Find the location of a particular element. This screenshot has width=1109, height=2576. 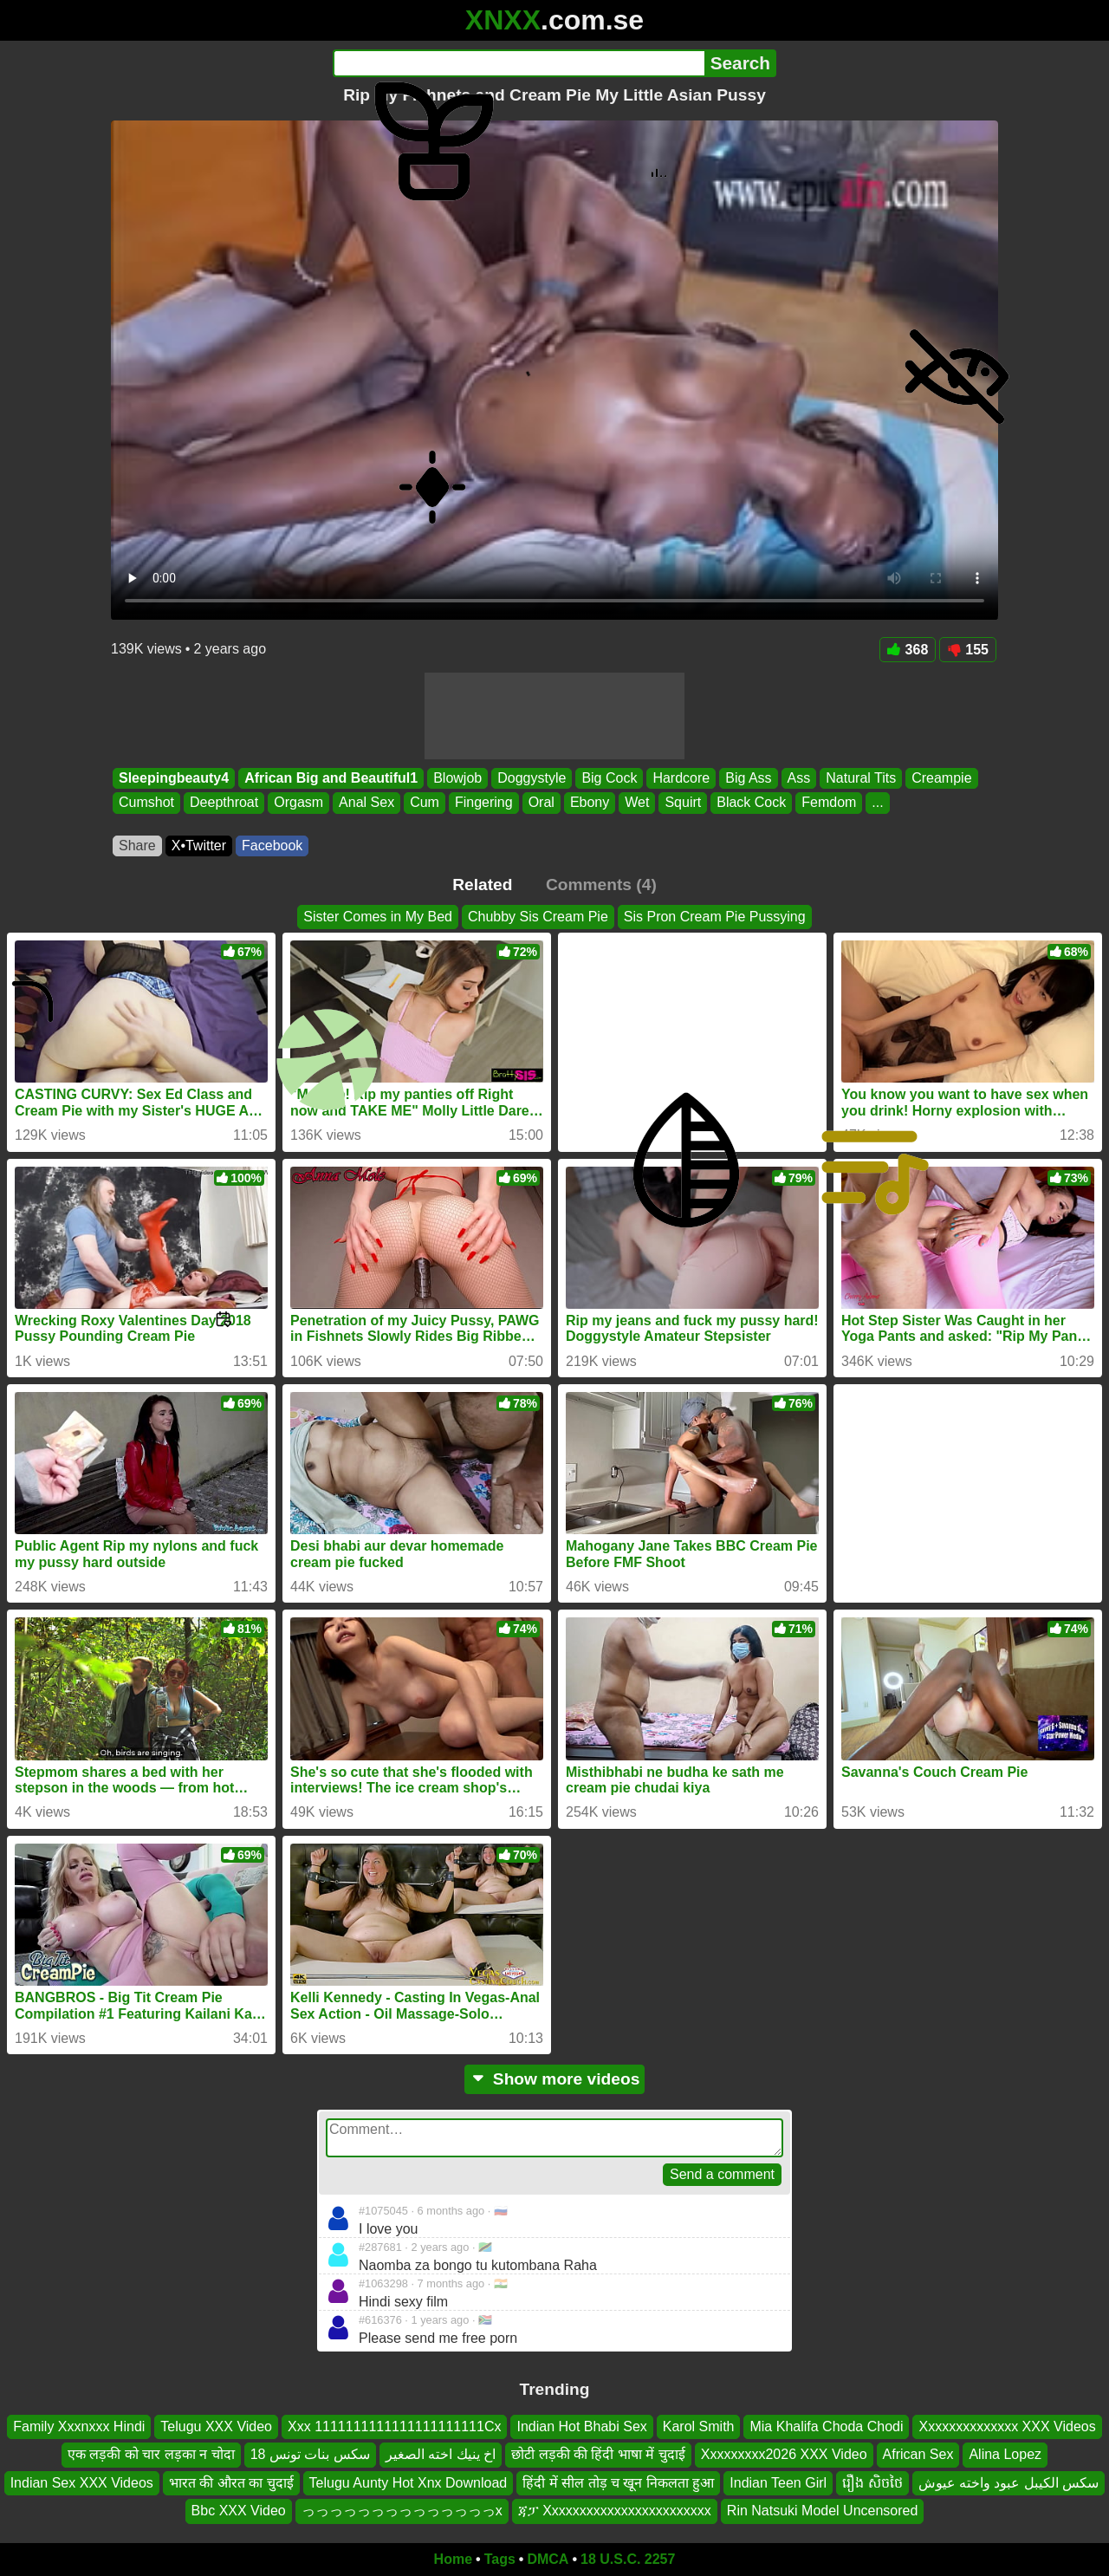

view plant care or gardening features is located at coordinates (434, 141).